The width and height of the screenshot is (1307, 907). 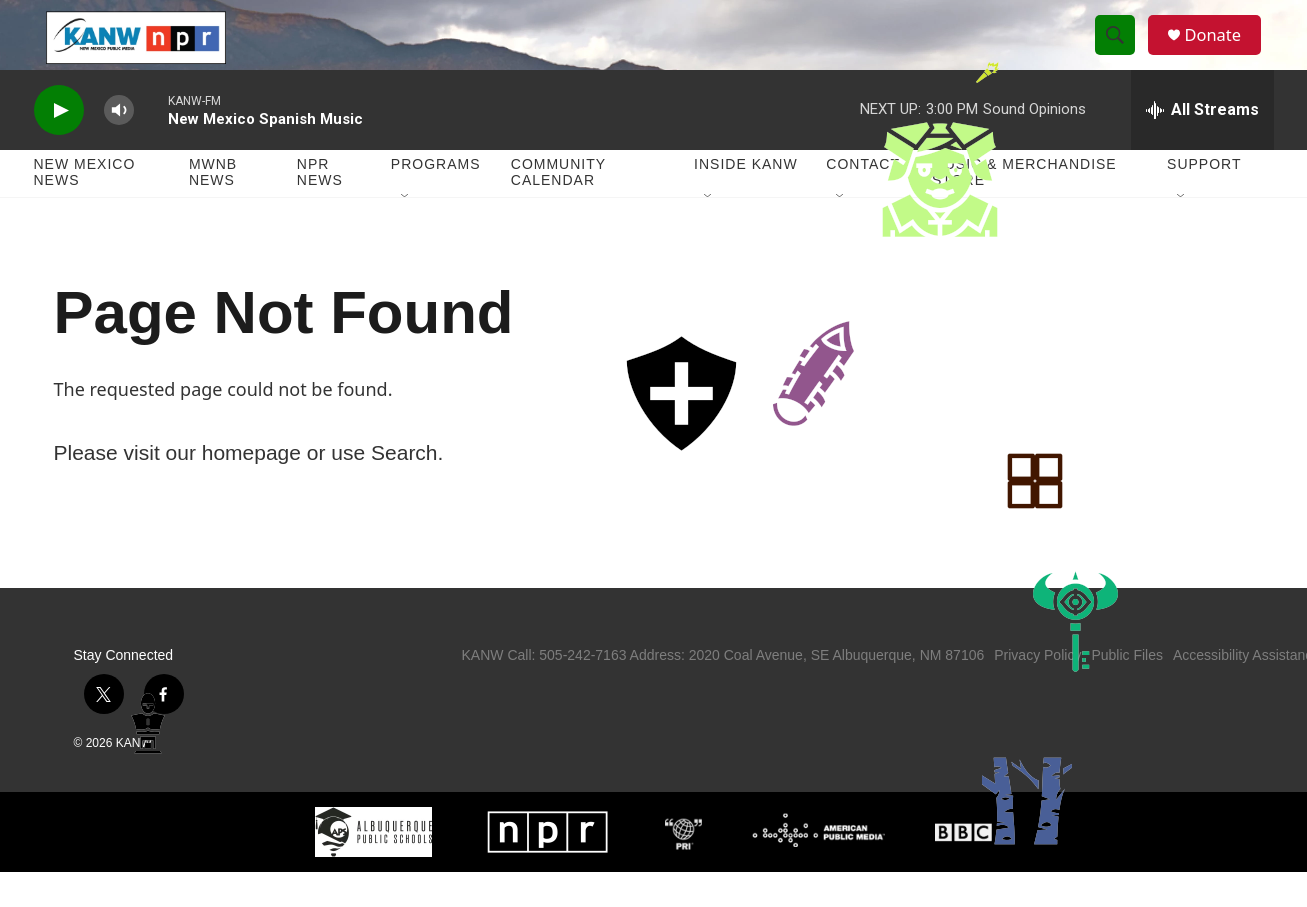 I want to click on place a brick or building block, so click(x=1035, y=481).